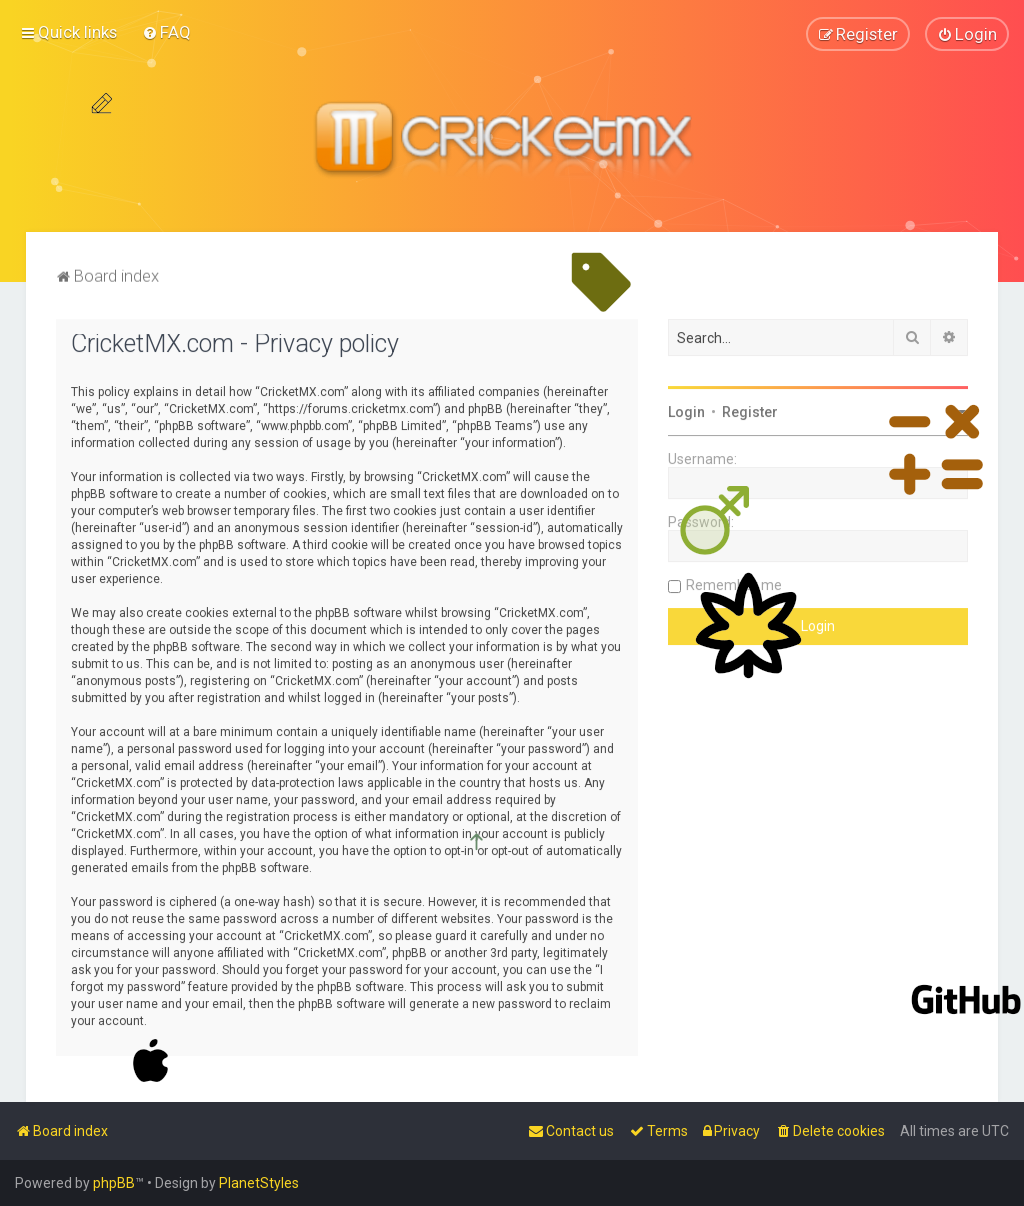  What do you see at coordinates (476, 841) in the screenshot?
I see `scroll to top of page` at bounding box center [476, 841].